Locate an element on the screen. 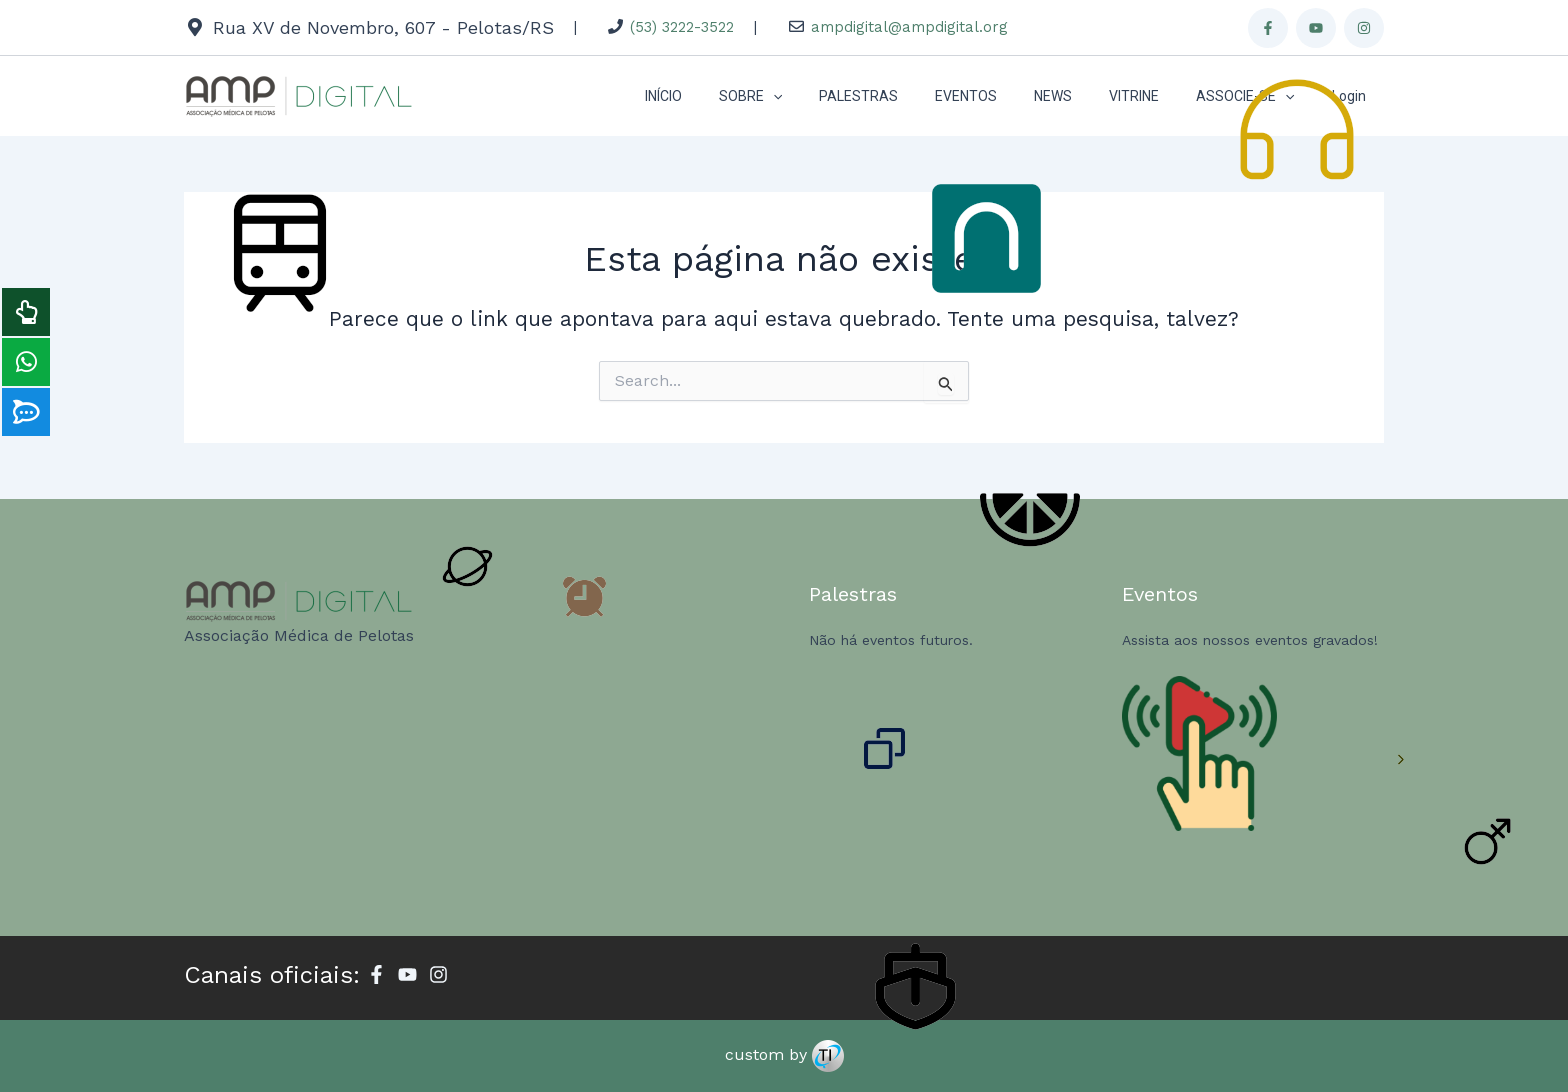  set or manage alarms is located at coordinates (584, 596).